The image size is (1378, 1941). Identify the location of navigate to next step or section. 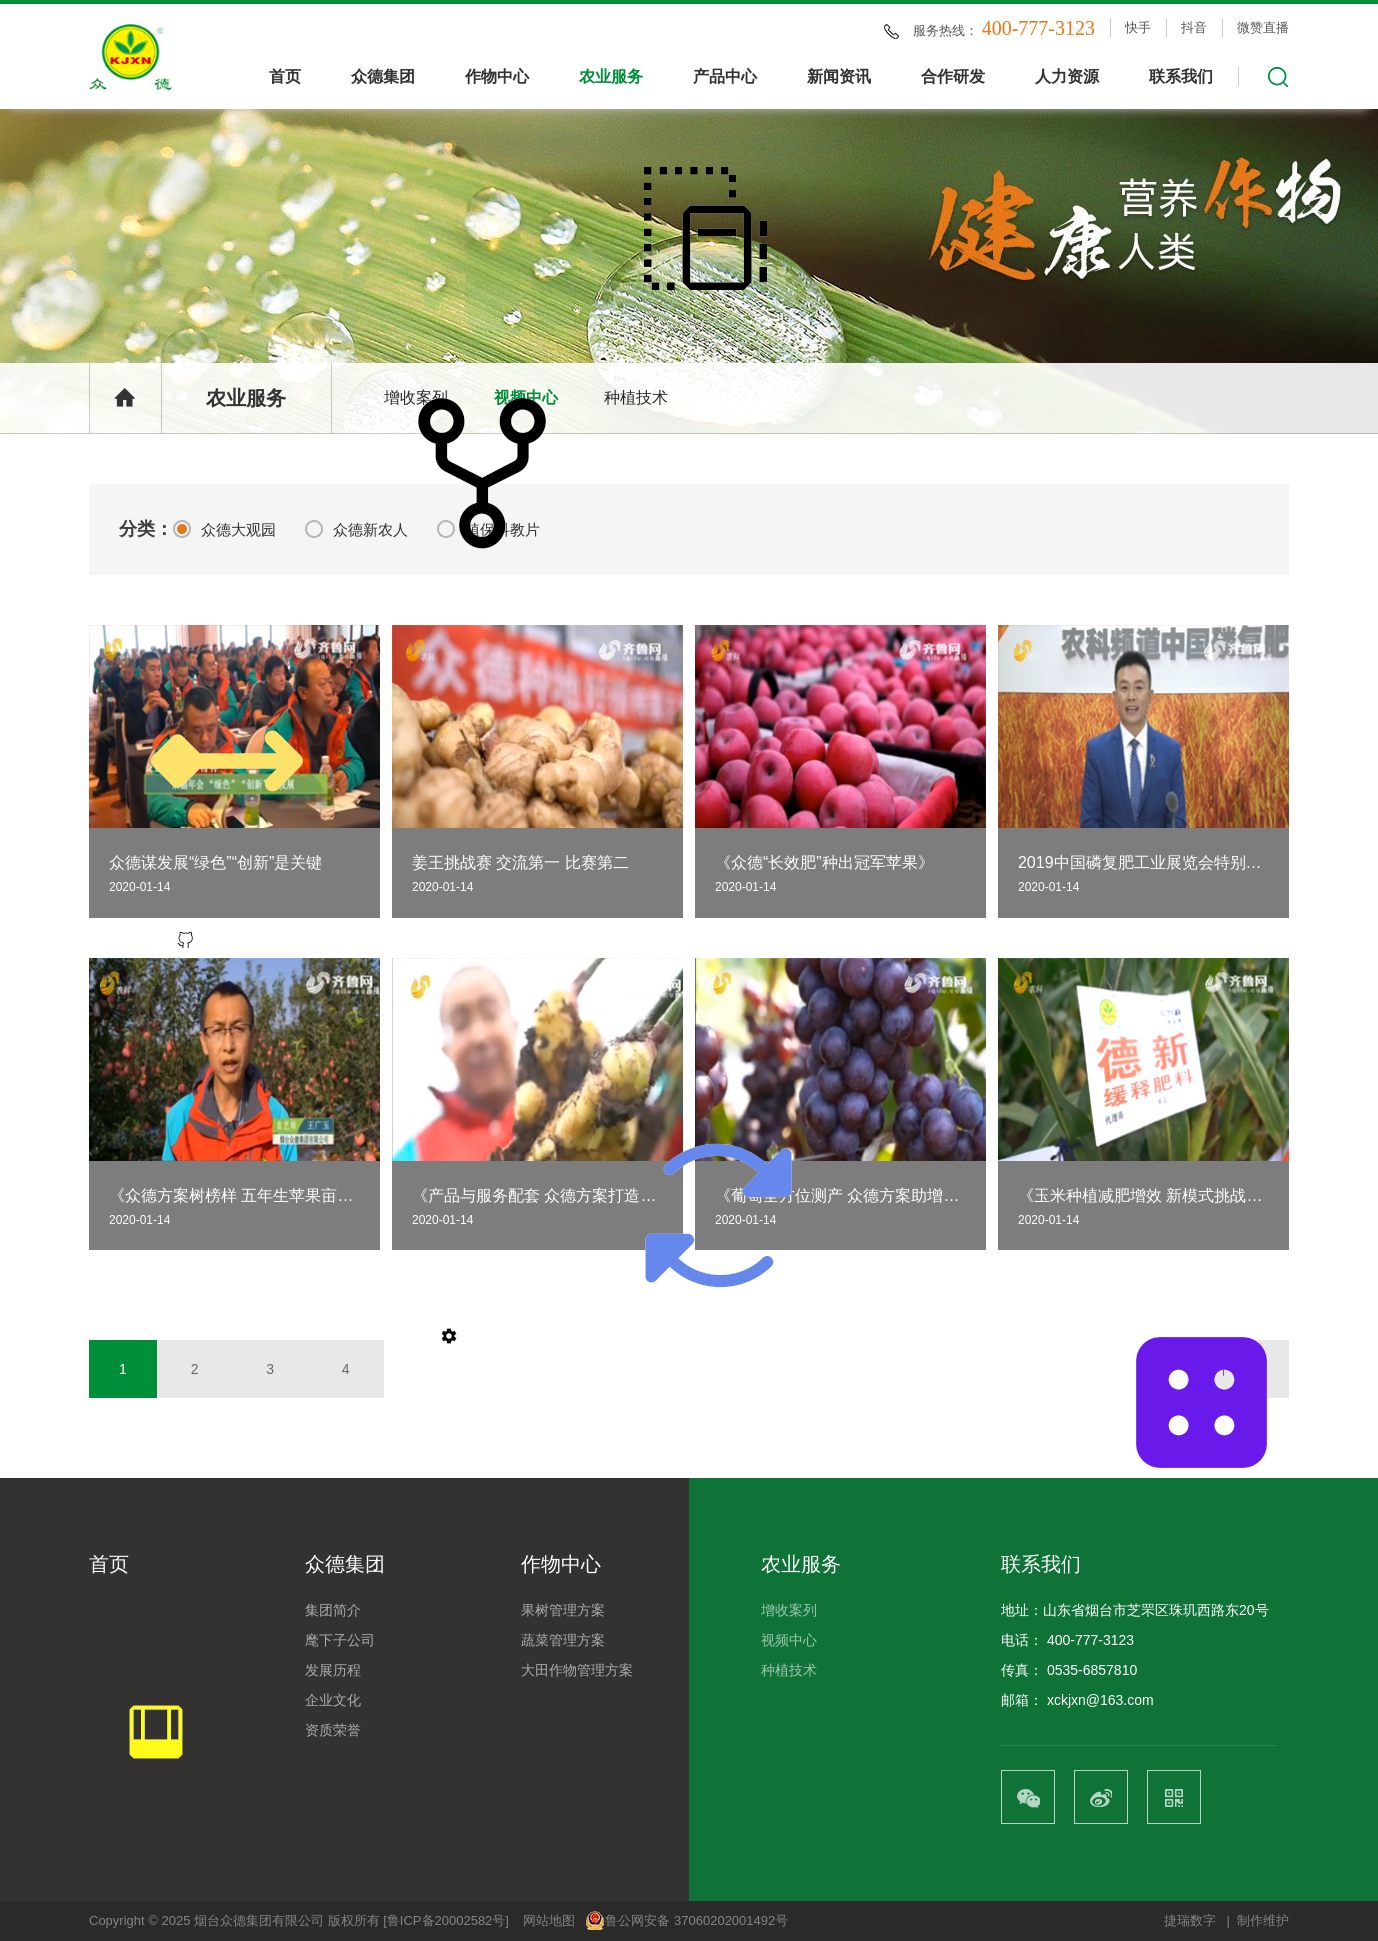
(227, 761).